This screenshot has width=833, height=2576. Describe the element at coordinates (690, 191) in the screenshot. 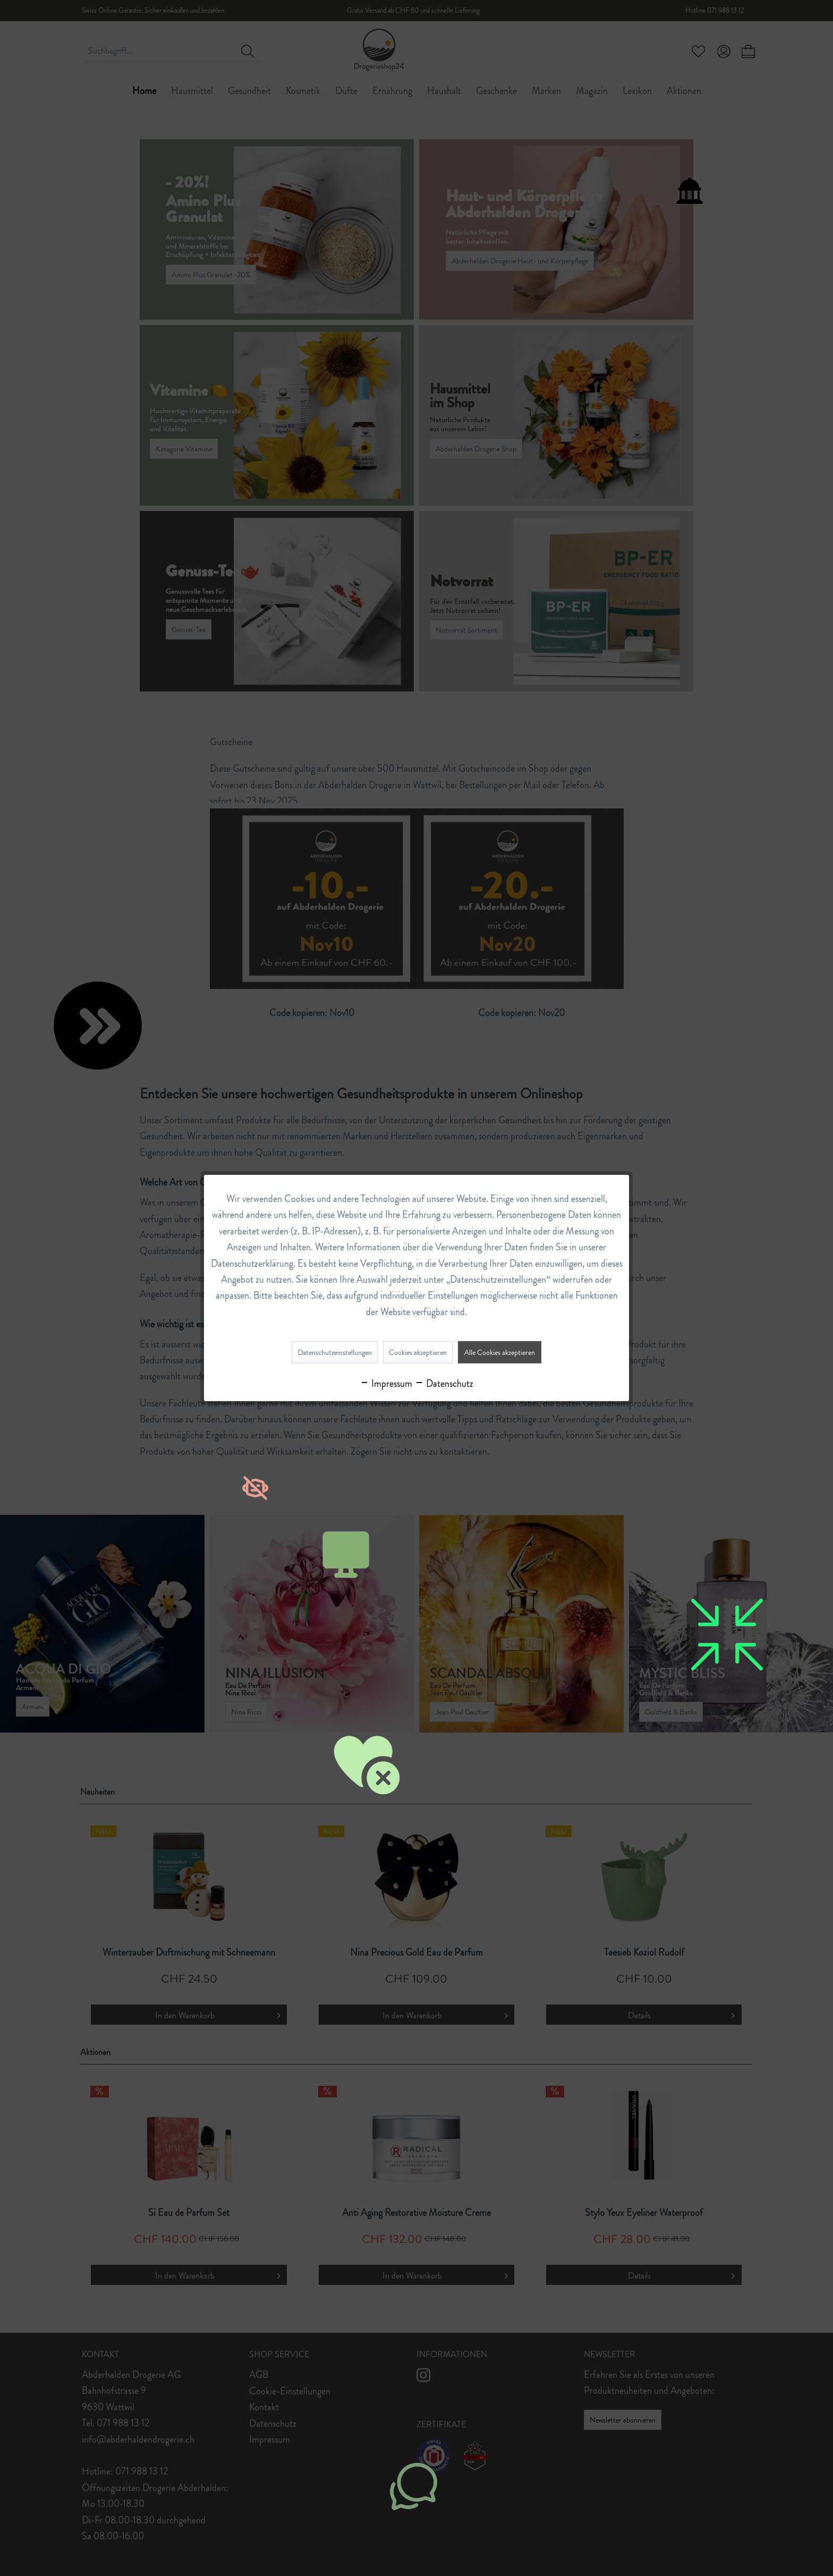

I see `view government or civic services` at that location.